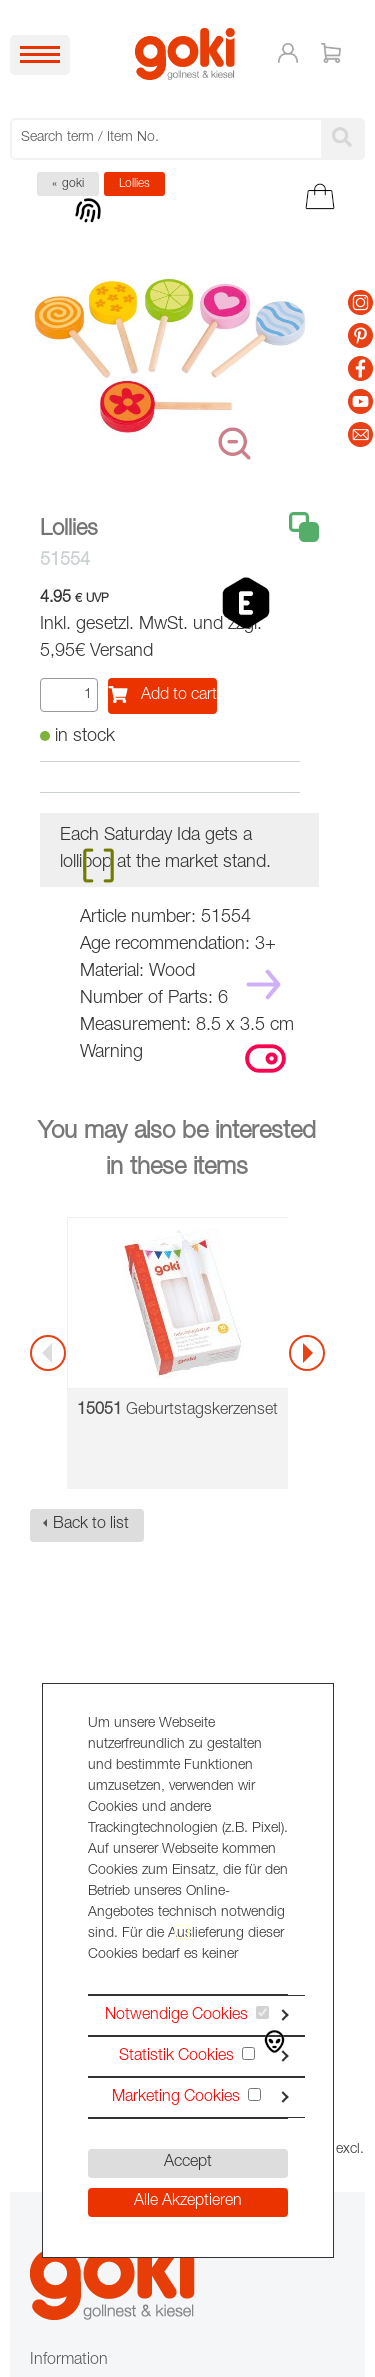 This screenshot has height=2377, width=375. What do you see at coordinates (263, 984) in the screenshot?
I see `go to next item or page` at bounding box center [263, 984].